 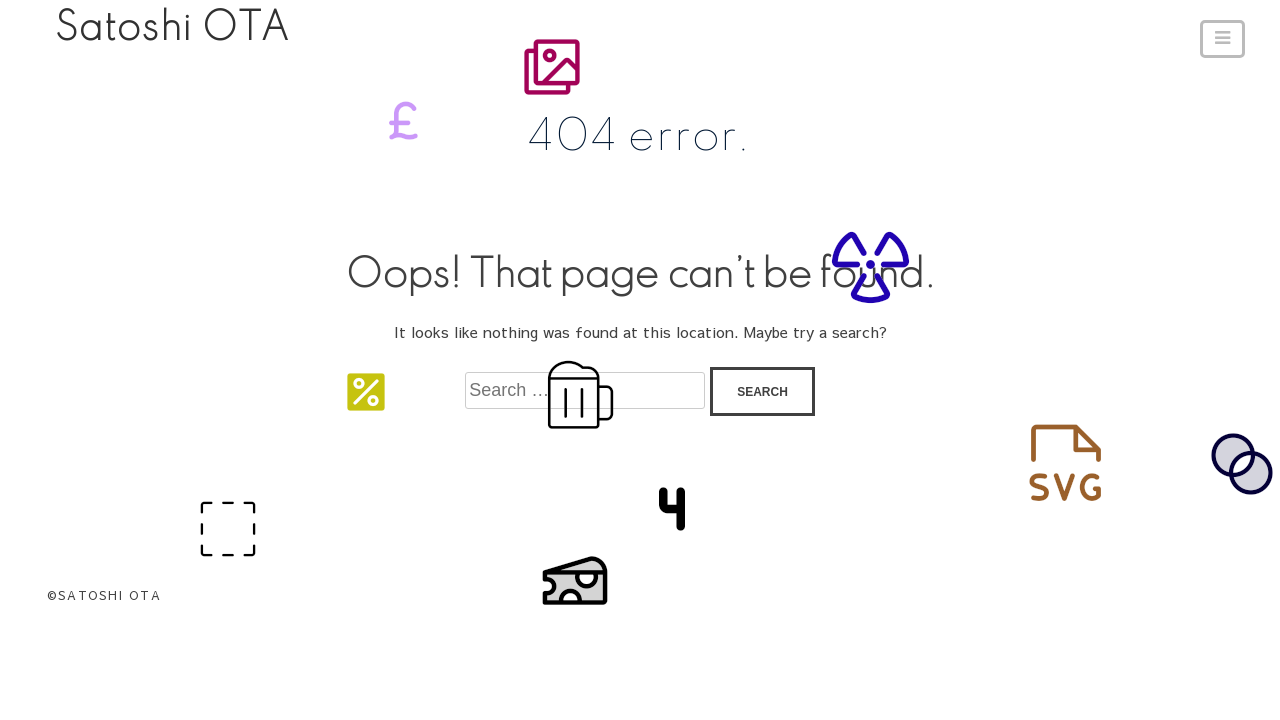 I want to click on browse nearby bars or pubs, so click(x=576, y=397).